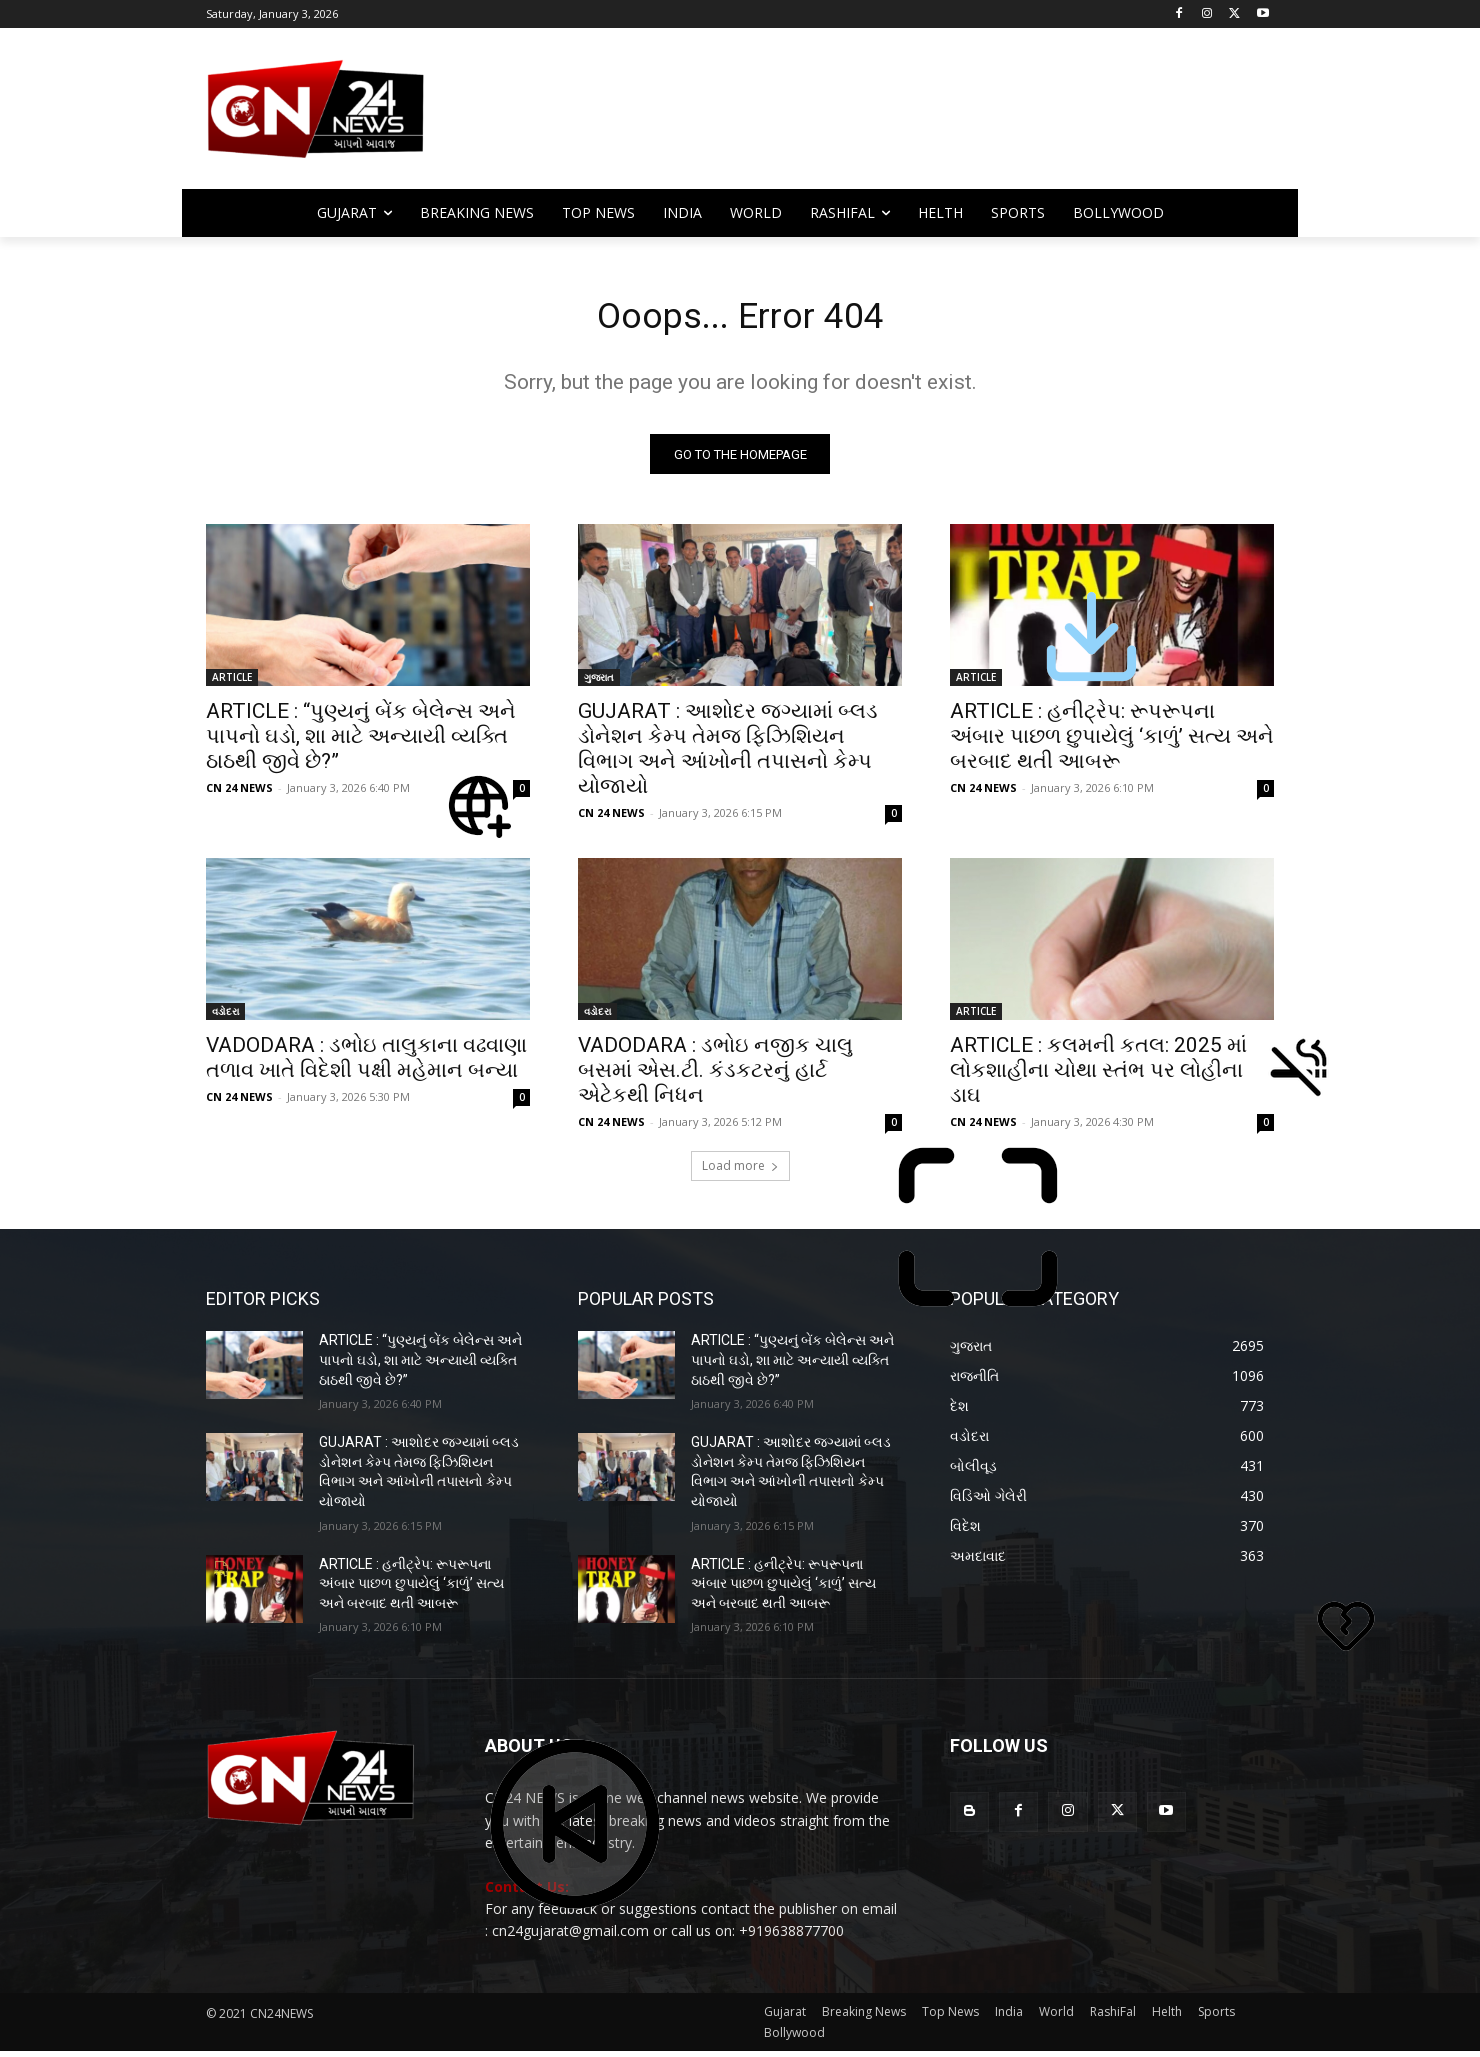 The height and width of the screenshot is (2057, 1480). Describe the element at coordinates (978, 1227) in the screenshot. I see `expand to full screen mode` at that location.